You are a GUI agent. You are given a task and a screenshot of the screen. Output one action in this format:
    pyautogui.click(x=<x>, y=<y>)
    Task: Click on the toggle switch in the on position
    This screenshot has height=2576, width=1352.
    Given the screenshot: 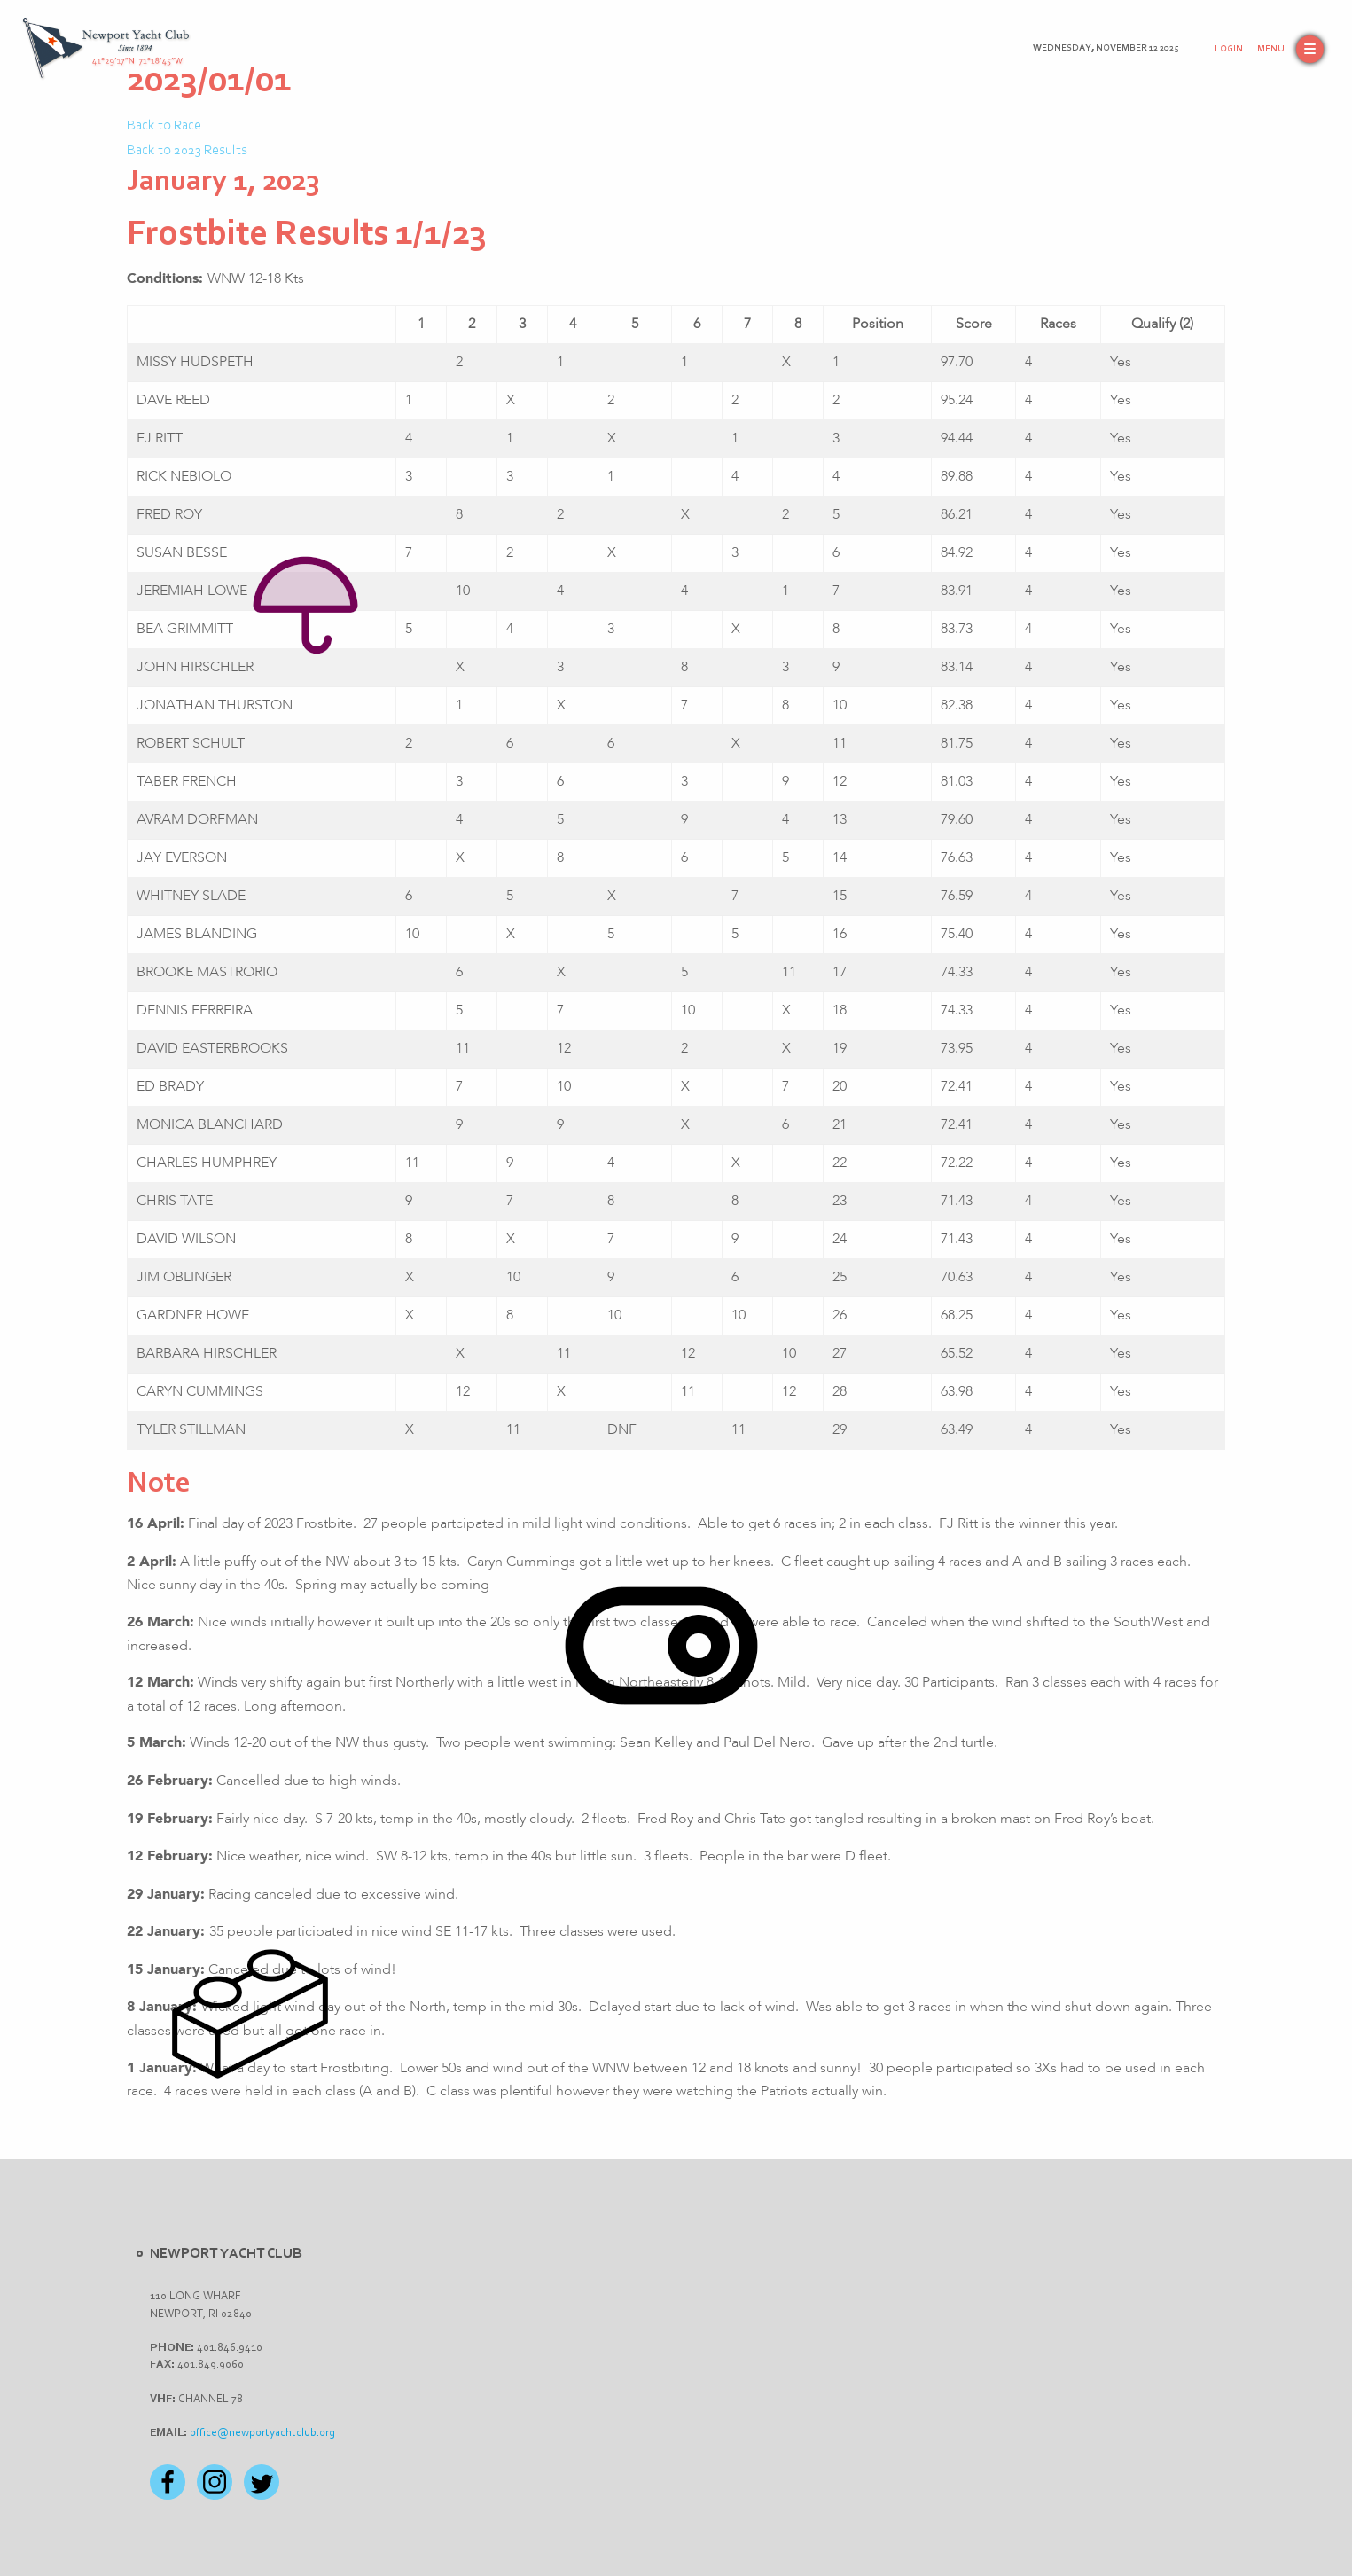 What is the action you would take?
    pyautogui.click(x=661, y=1646)
    